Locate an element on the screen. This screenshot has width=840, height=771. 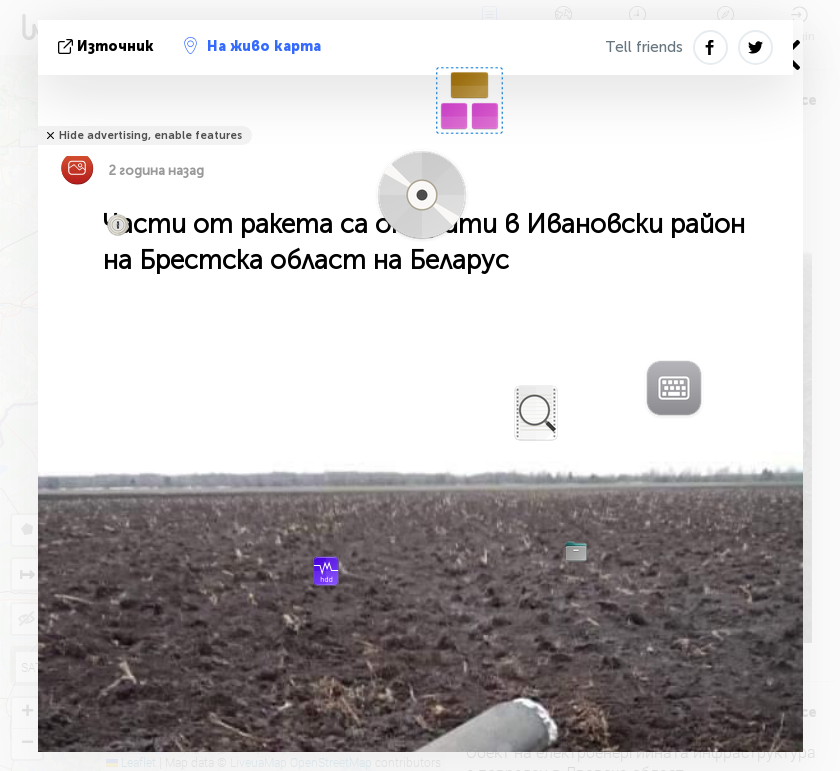
indicates a blank CD-R disc ready for burning is located at coordinates (422, 195).